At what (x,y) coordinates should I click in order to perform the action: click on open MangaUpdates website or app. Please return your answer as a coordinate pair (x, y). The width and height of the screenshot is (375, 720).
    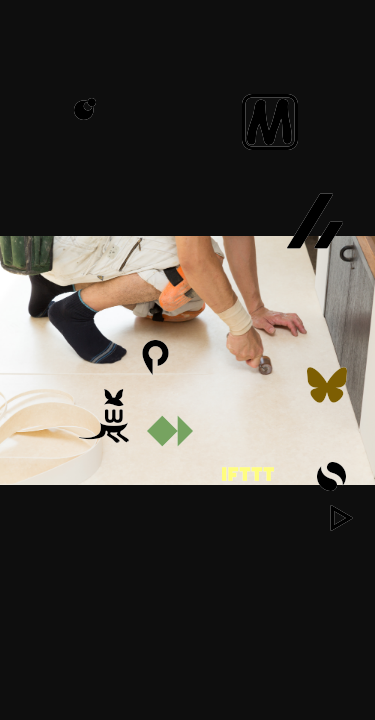
    Looking at the image, I should click on (270, 122).